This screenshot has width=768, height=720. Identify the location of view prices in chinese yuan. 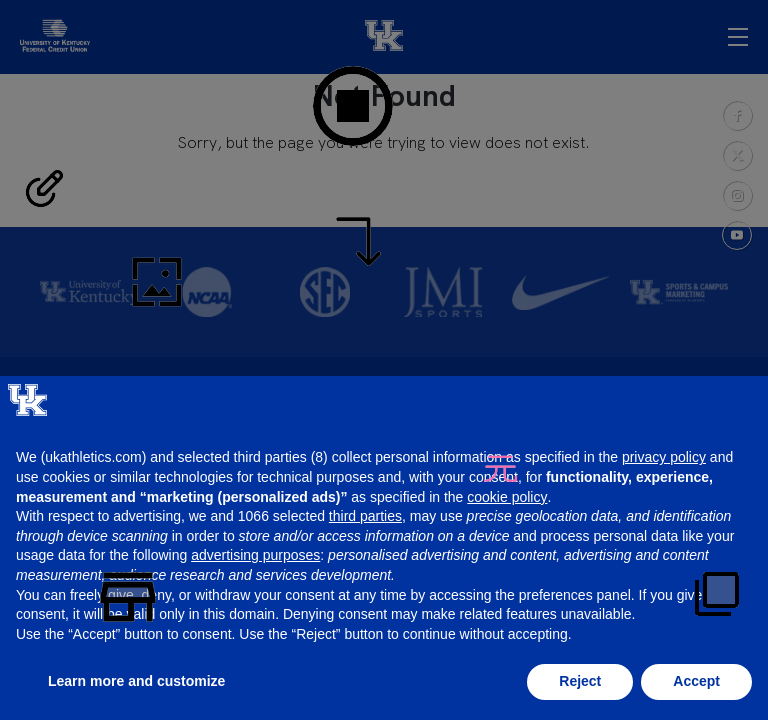
(500, 469).